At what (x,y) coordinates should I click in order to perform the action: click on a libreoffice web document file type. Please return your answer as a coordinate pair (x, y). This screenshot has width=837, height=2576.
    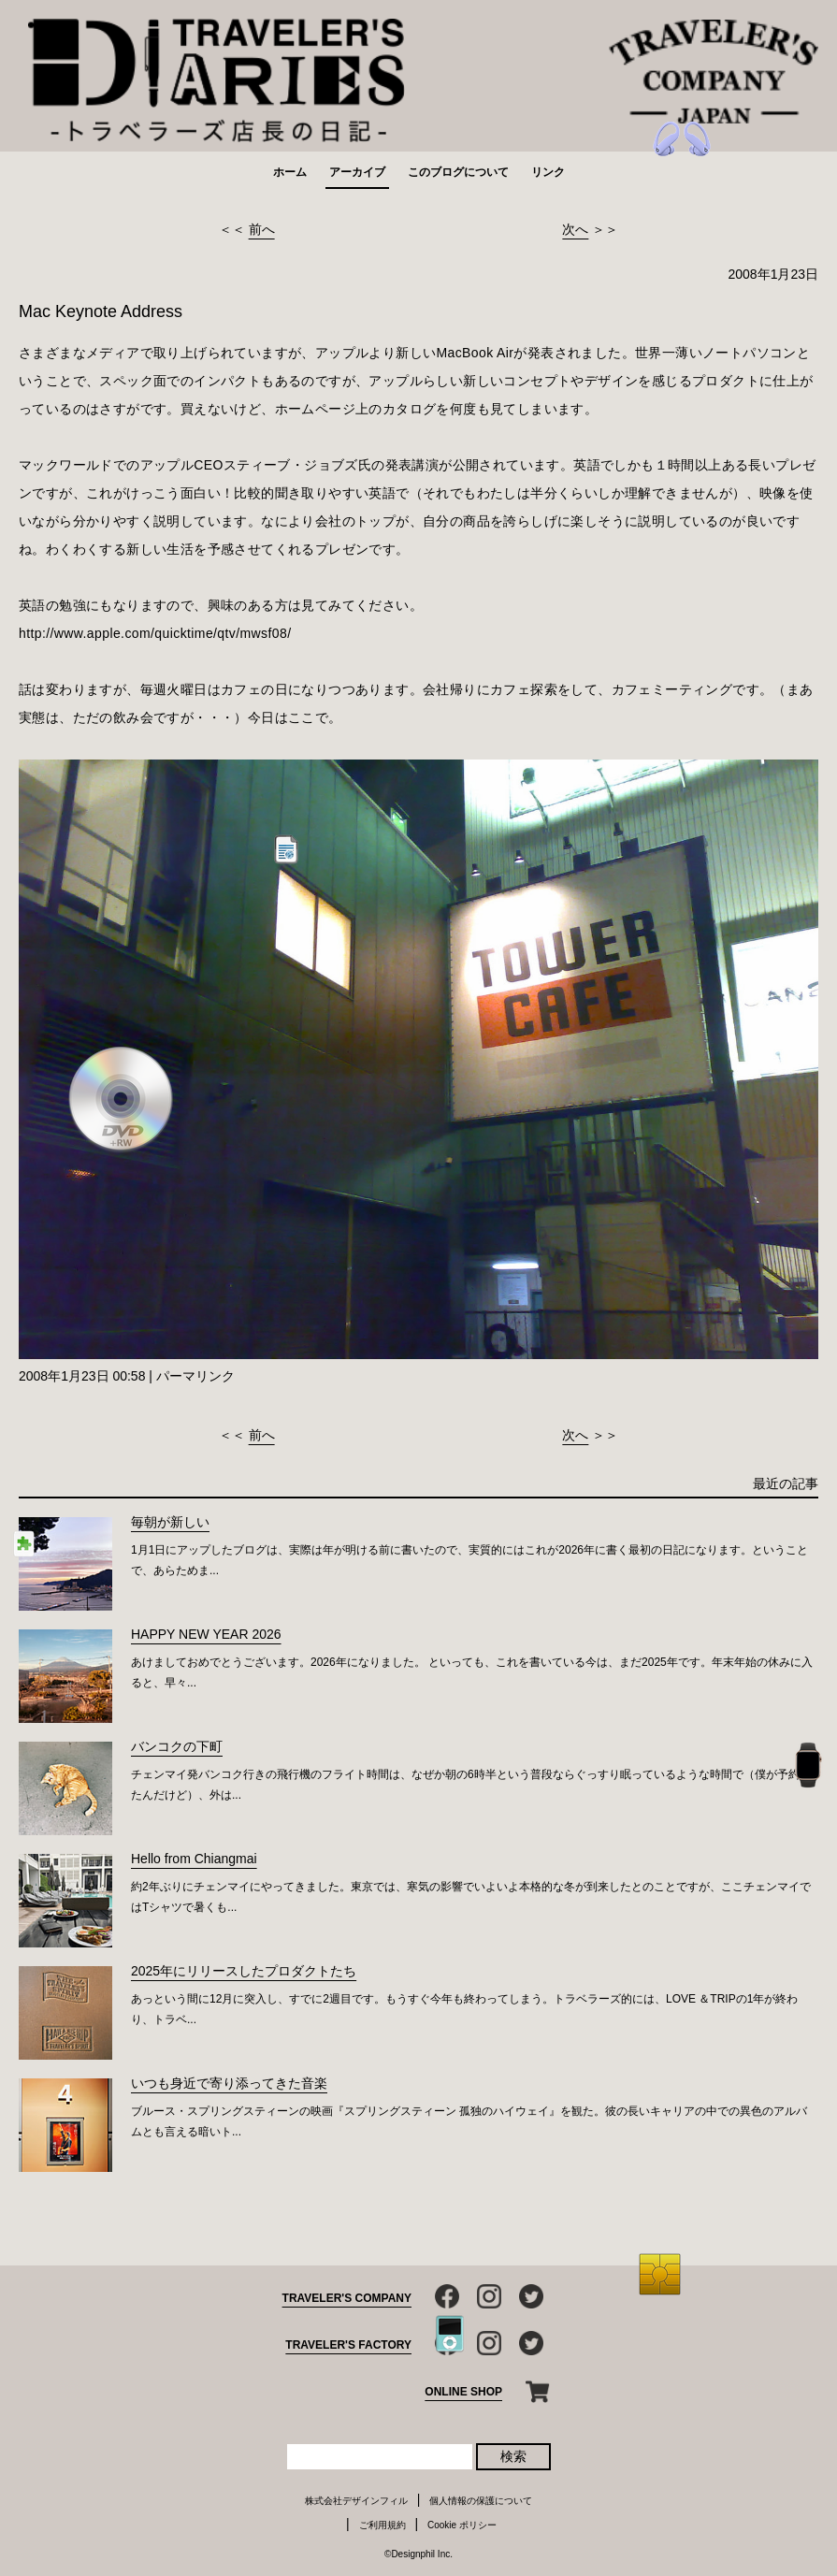
    Looking at the image, I should click on (286, 849).